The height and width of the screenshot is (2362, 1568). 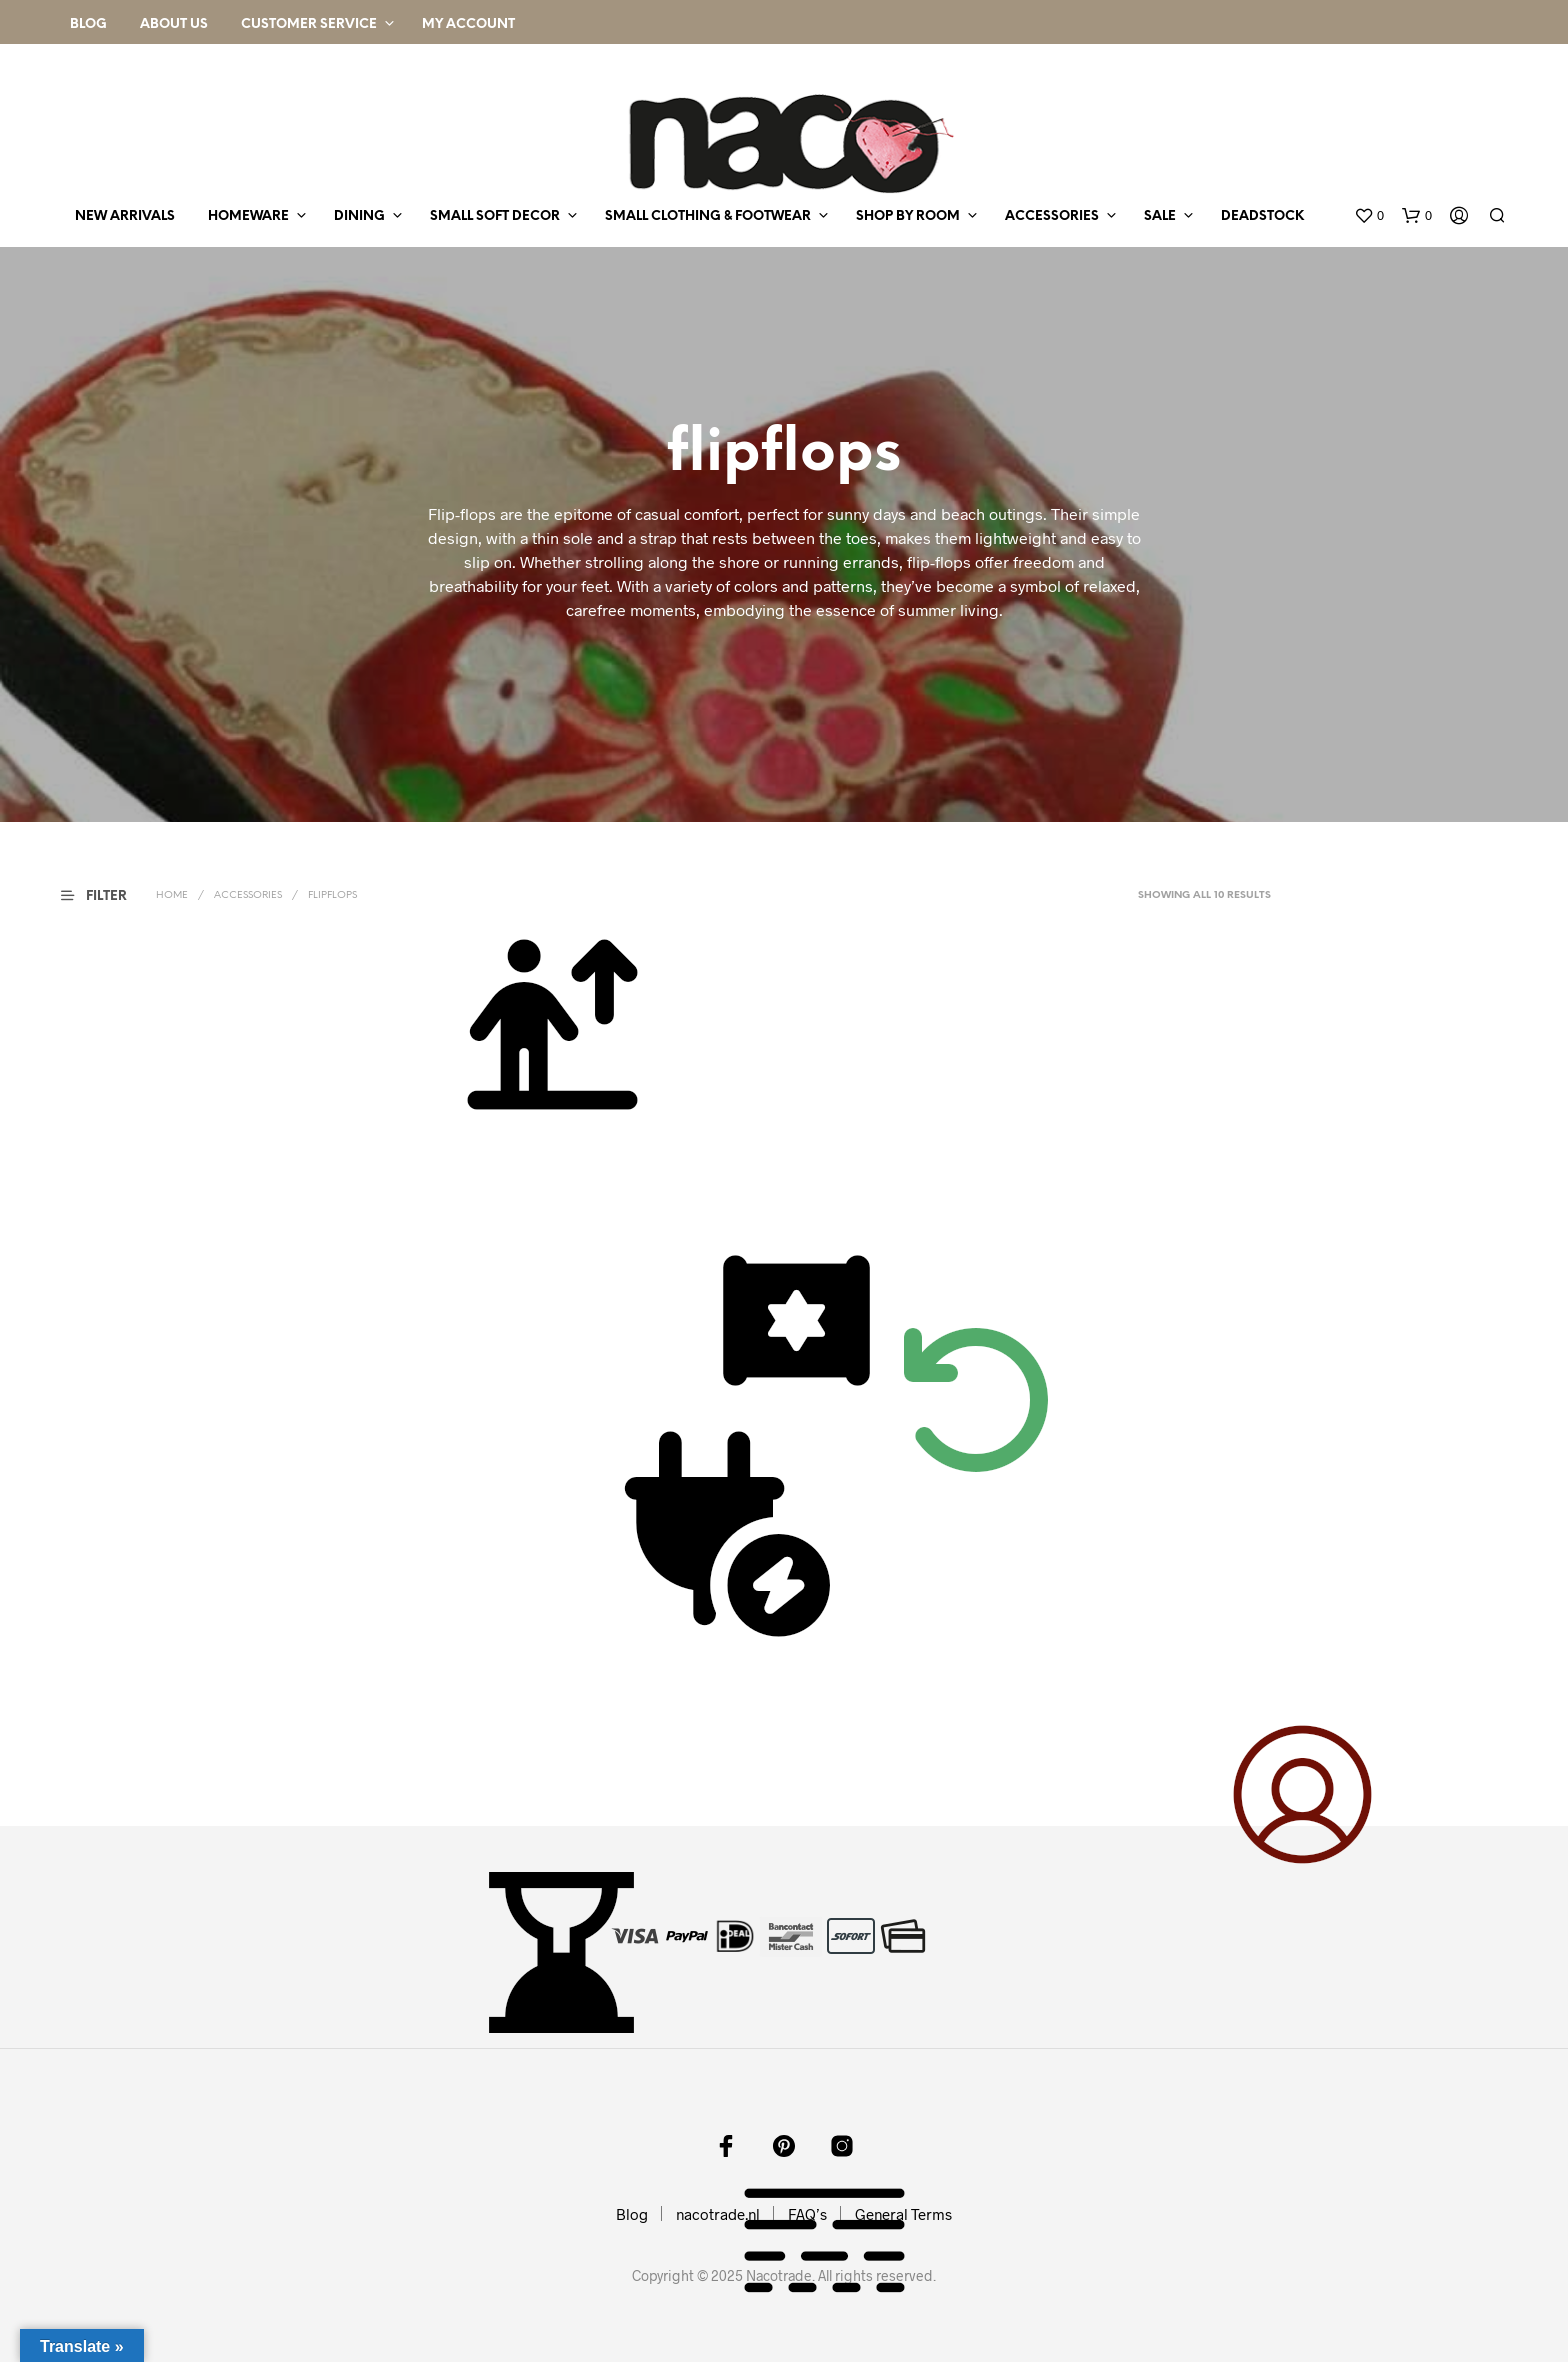 What do you see at coordinates (824, 2243) in the screenshot?
I see `apply a gradient effect to an element` at bounding box center [824, 2243].